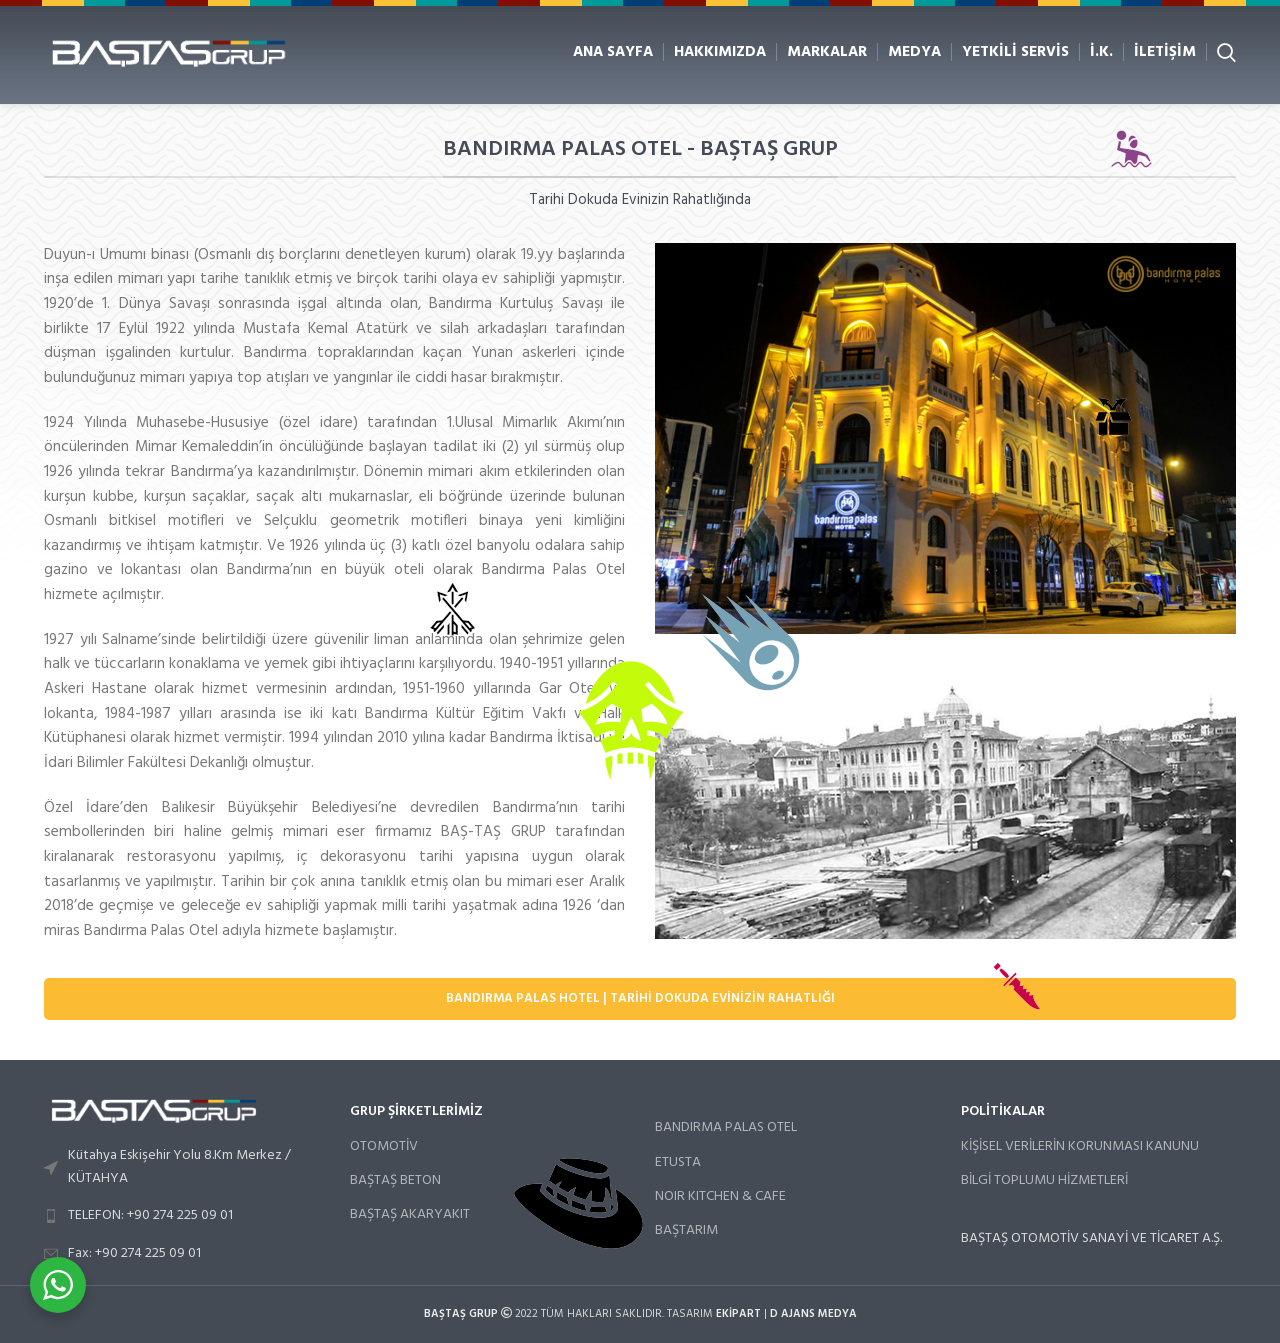  Describe the element at coordinates (631, 721) in the screenshot. I see `indicates danger or deadly hazard in game` at that location.